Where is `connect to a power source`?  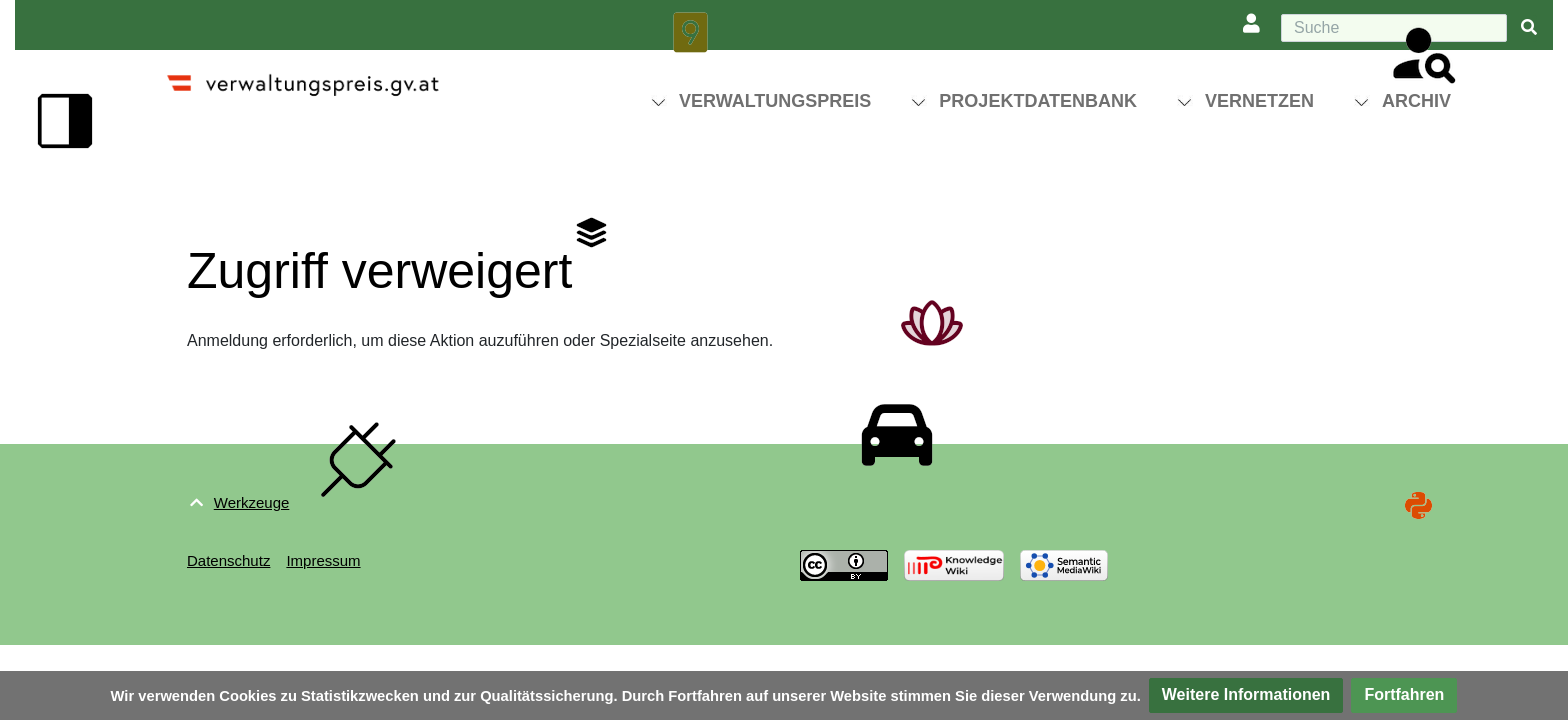 connect to a power source is located at coordinates (357, 461).